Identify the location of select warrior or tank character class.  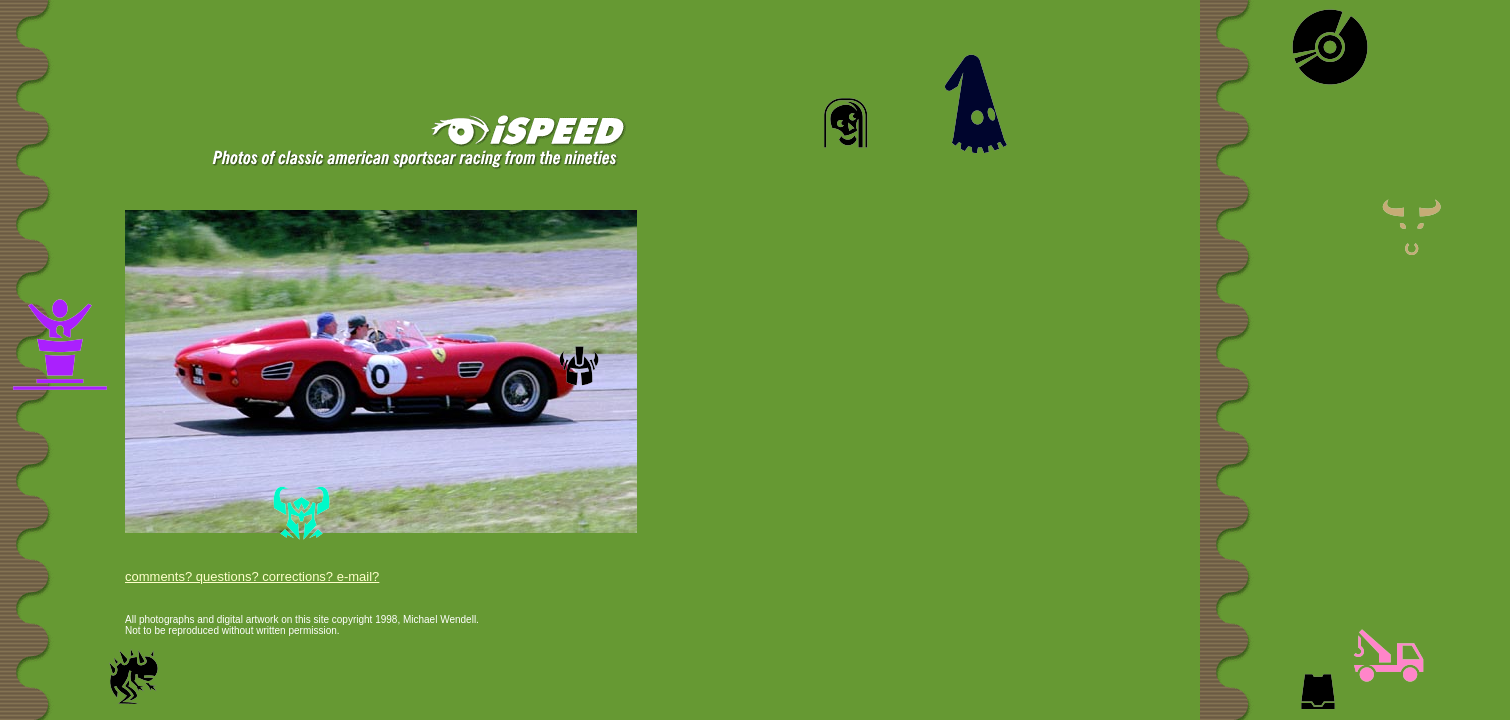
(301, 512).